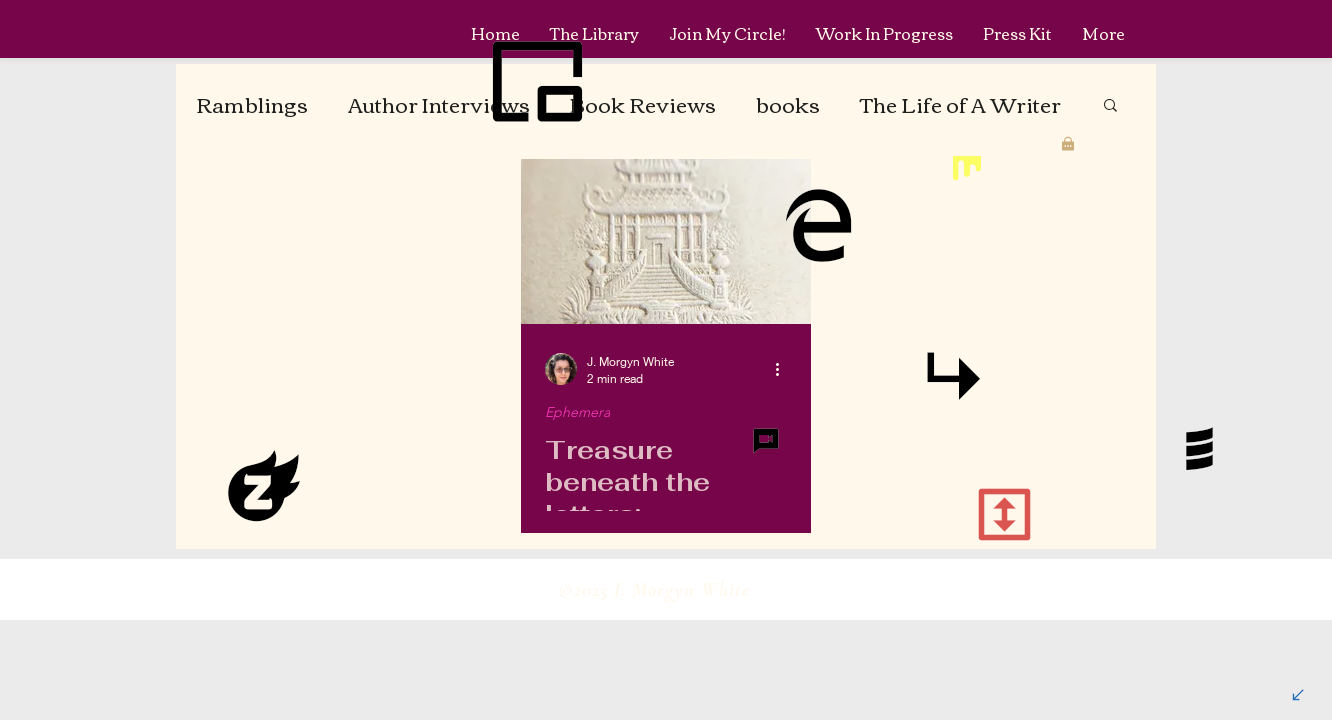 Image resolution: width=1332 pixels, height=720 pixels. What do you see at coordinates (950, 375) in the screenshot?
I see `reply to a message or comment` at bounding box center [950, 375].